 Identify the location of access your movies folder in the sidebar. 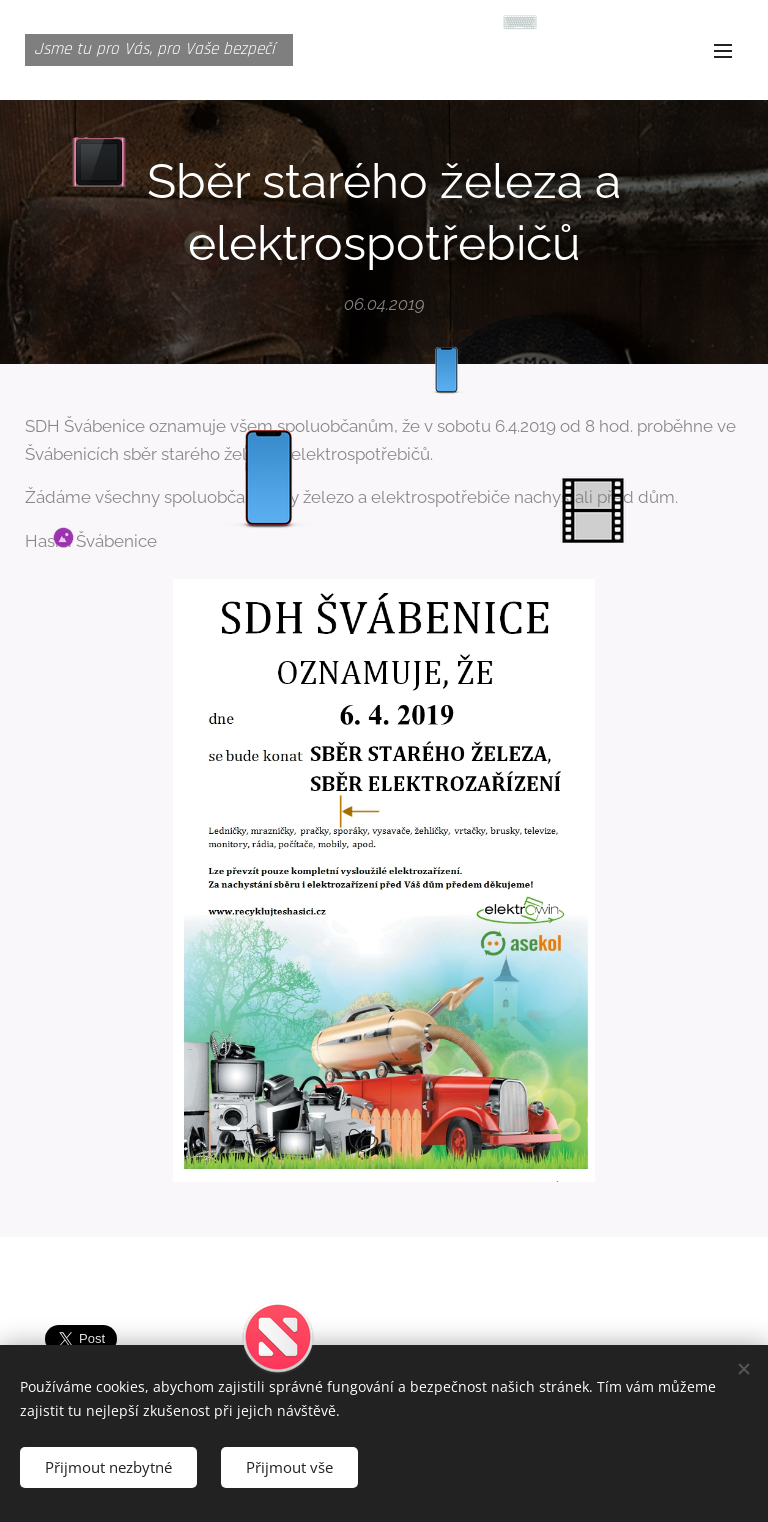
(593, 510).